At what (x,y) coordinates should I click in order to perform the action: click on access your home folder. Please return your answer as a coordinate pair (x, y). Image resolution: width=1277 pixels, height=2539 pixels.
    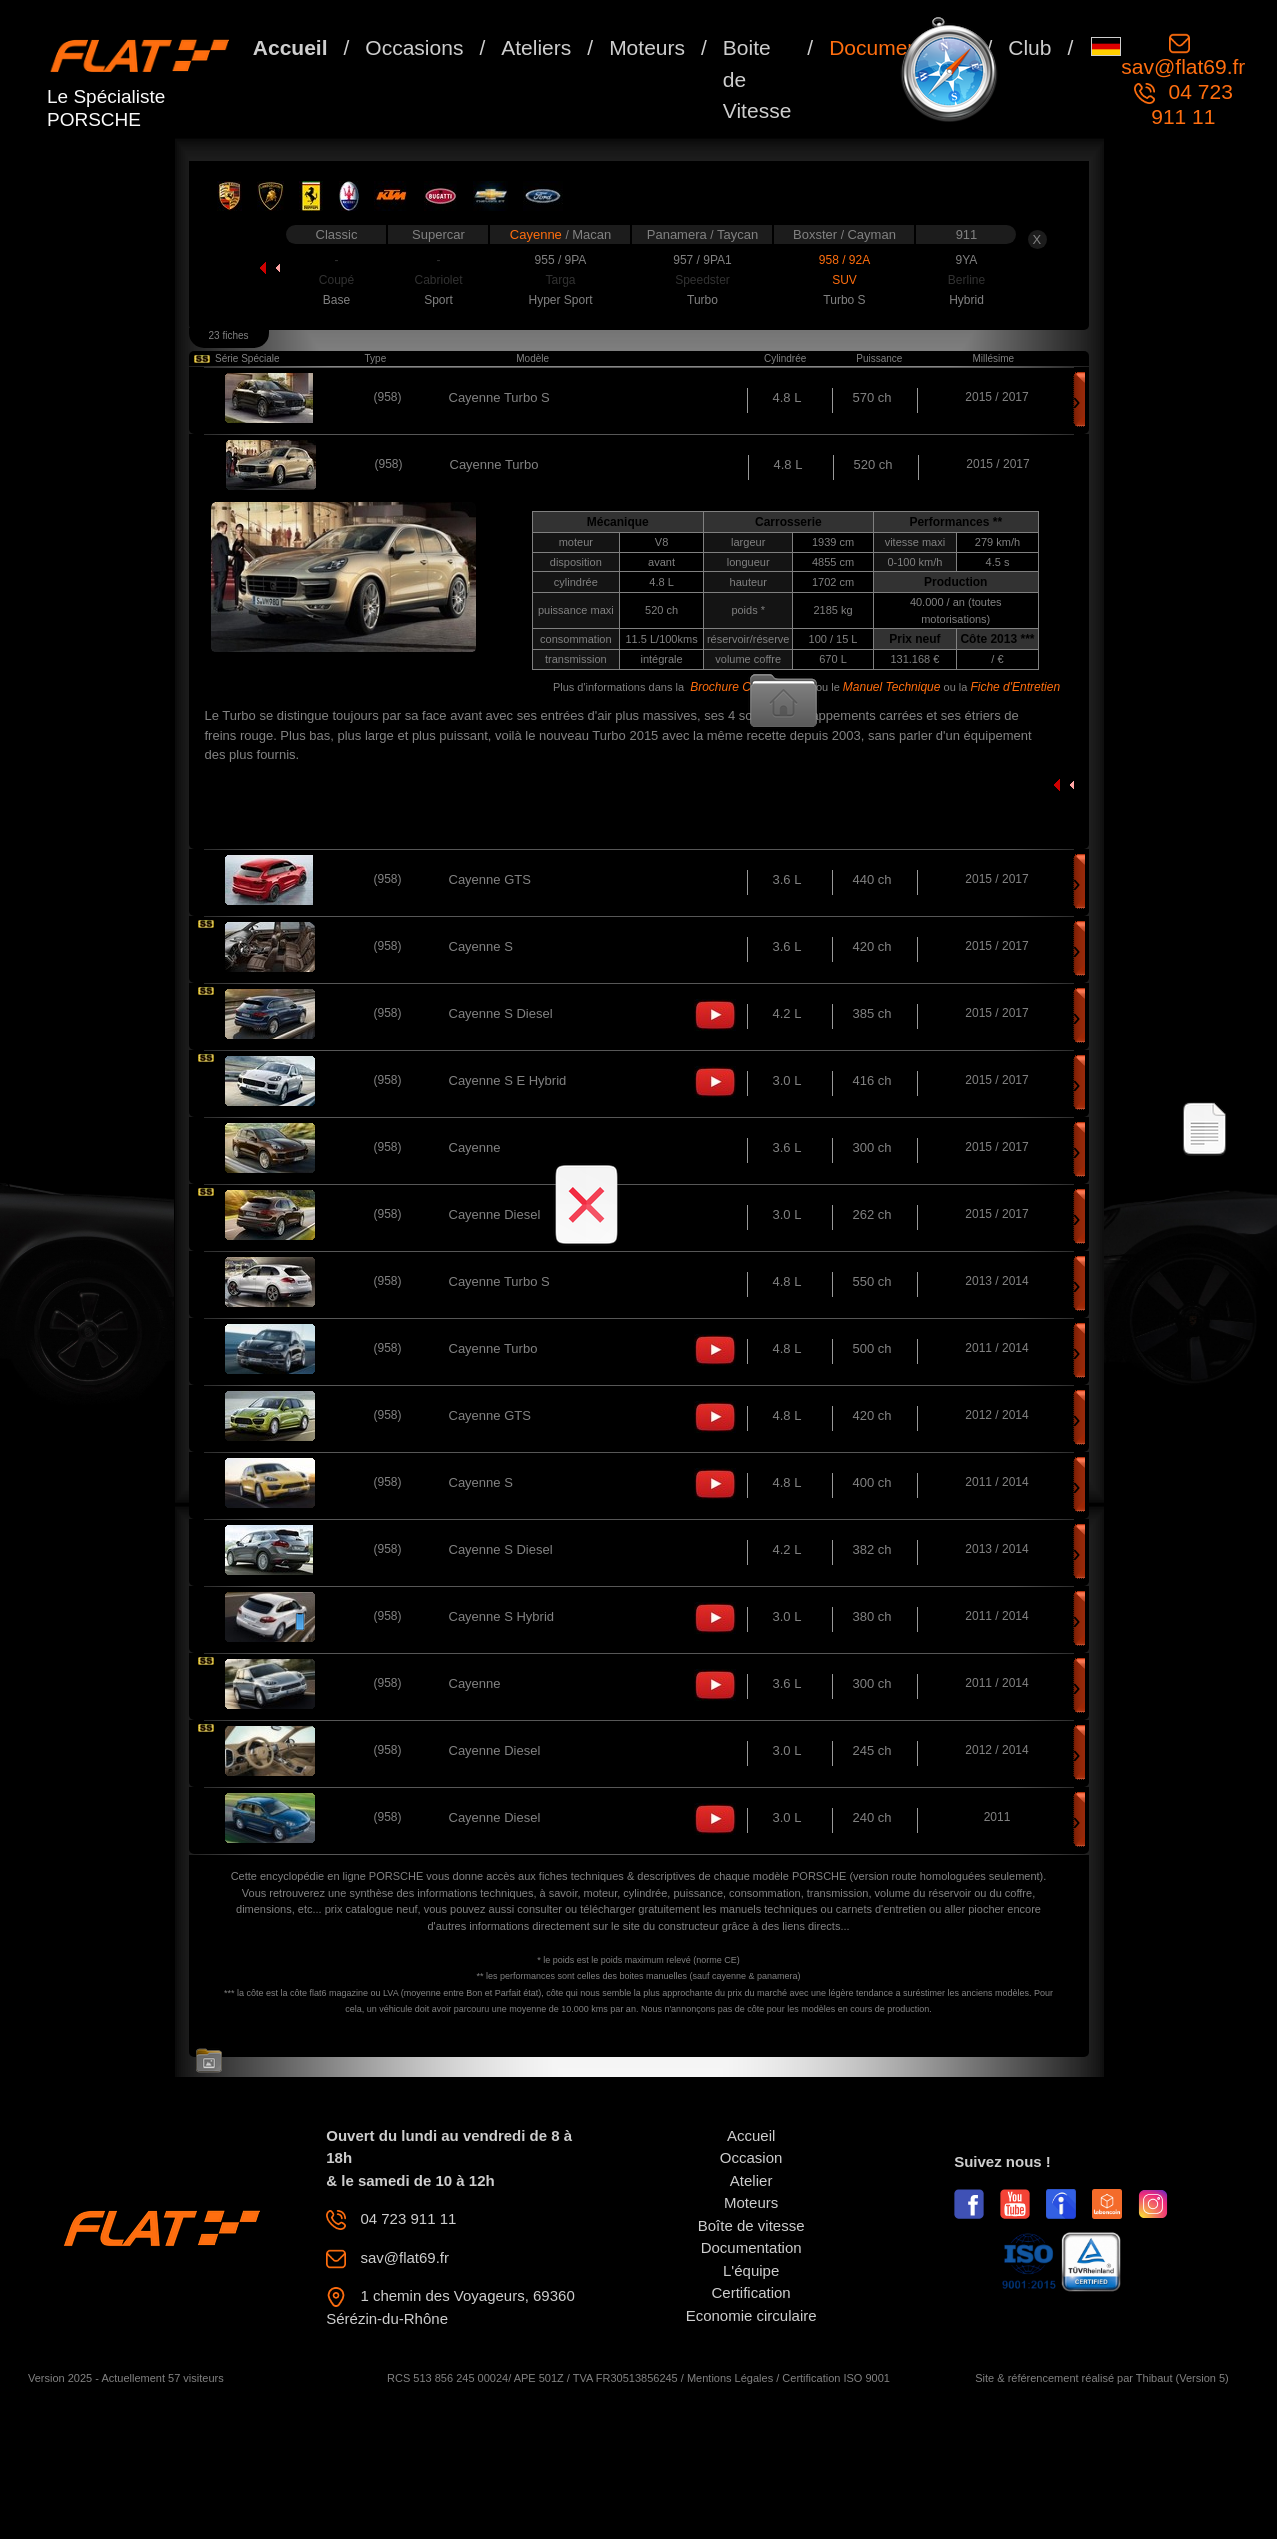
    Looking at the image, I should click on (783, 700).